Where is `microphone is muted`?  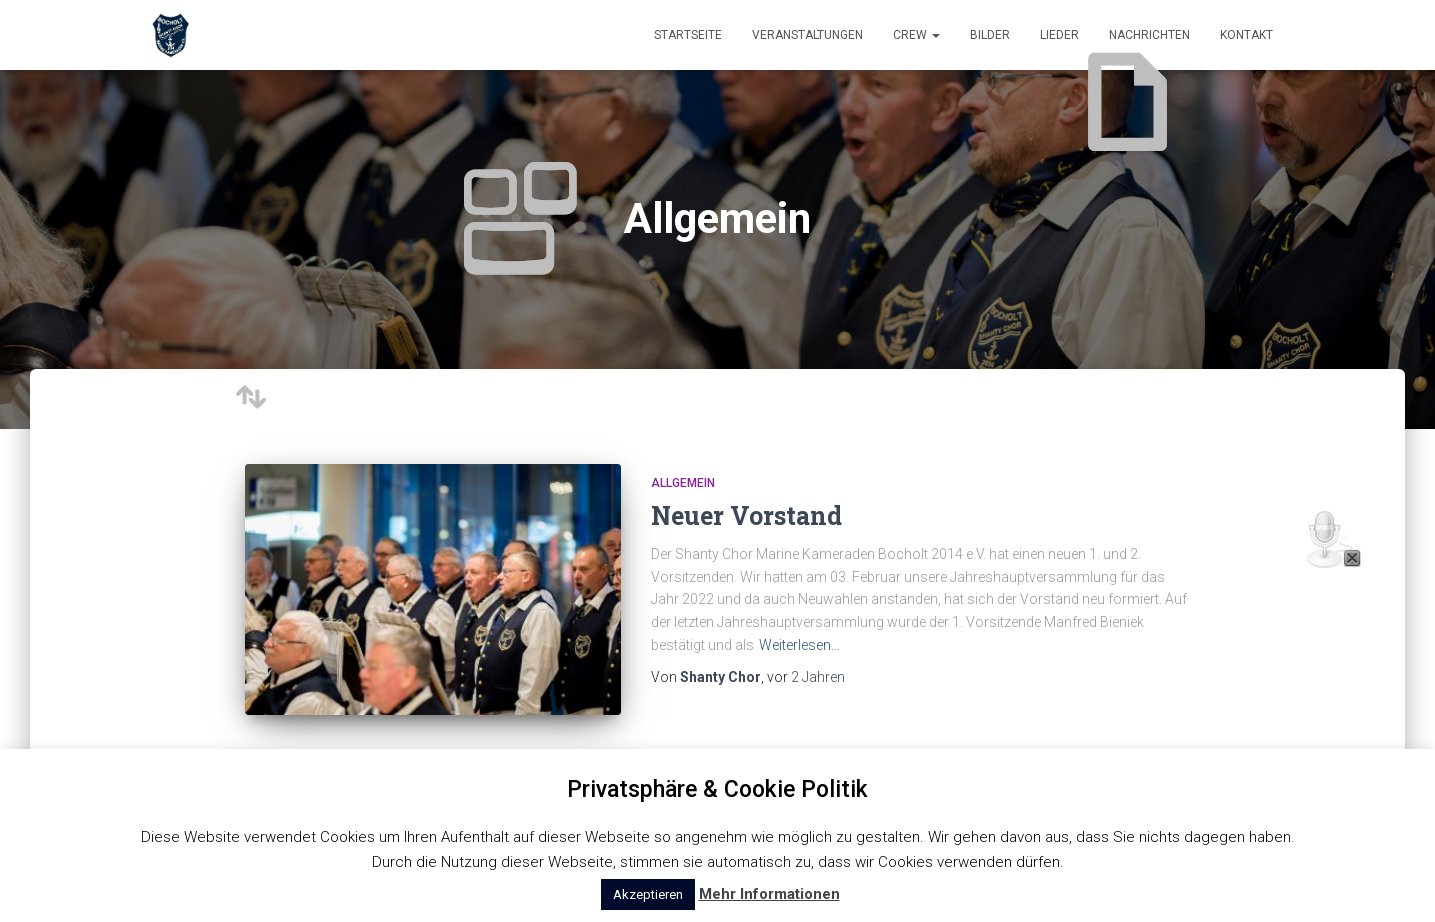 microphone is muted is located at coordinates (1334, 540).